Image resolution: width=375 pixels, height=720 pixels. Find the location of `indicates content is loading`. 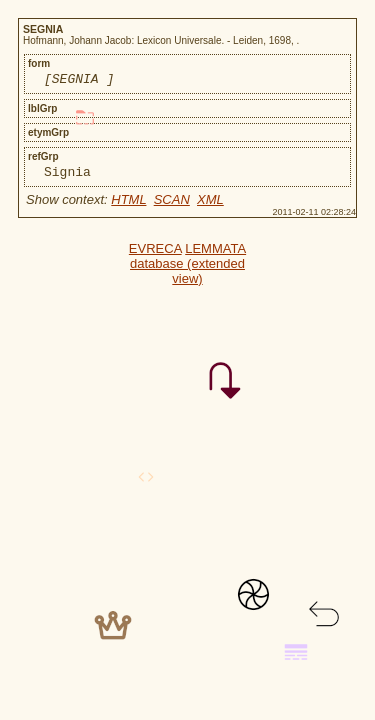

indicates content is loading is located at coordinates (253, 594).